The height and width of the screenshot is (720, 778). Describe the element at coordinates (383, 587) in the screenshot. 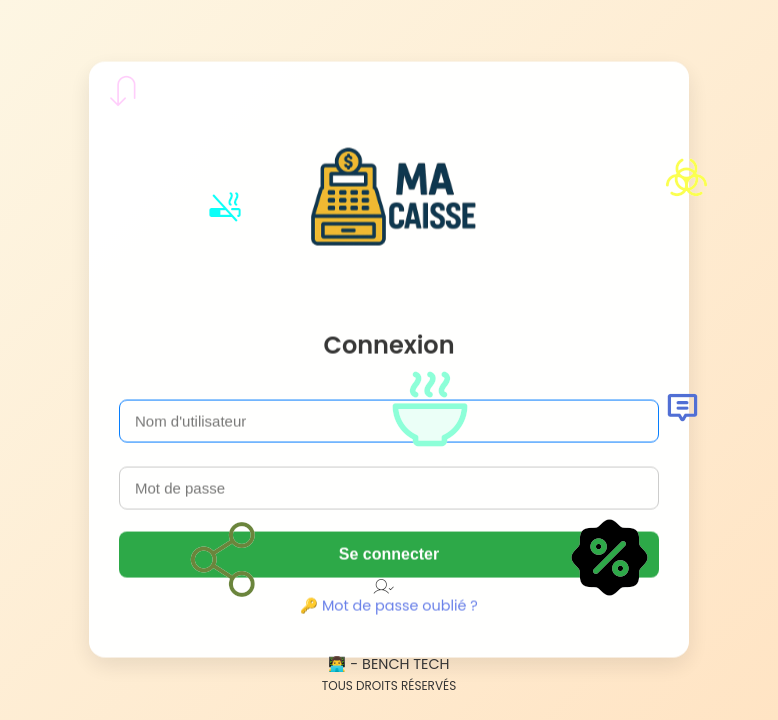

I see `user verified or confirmed` at that location.